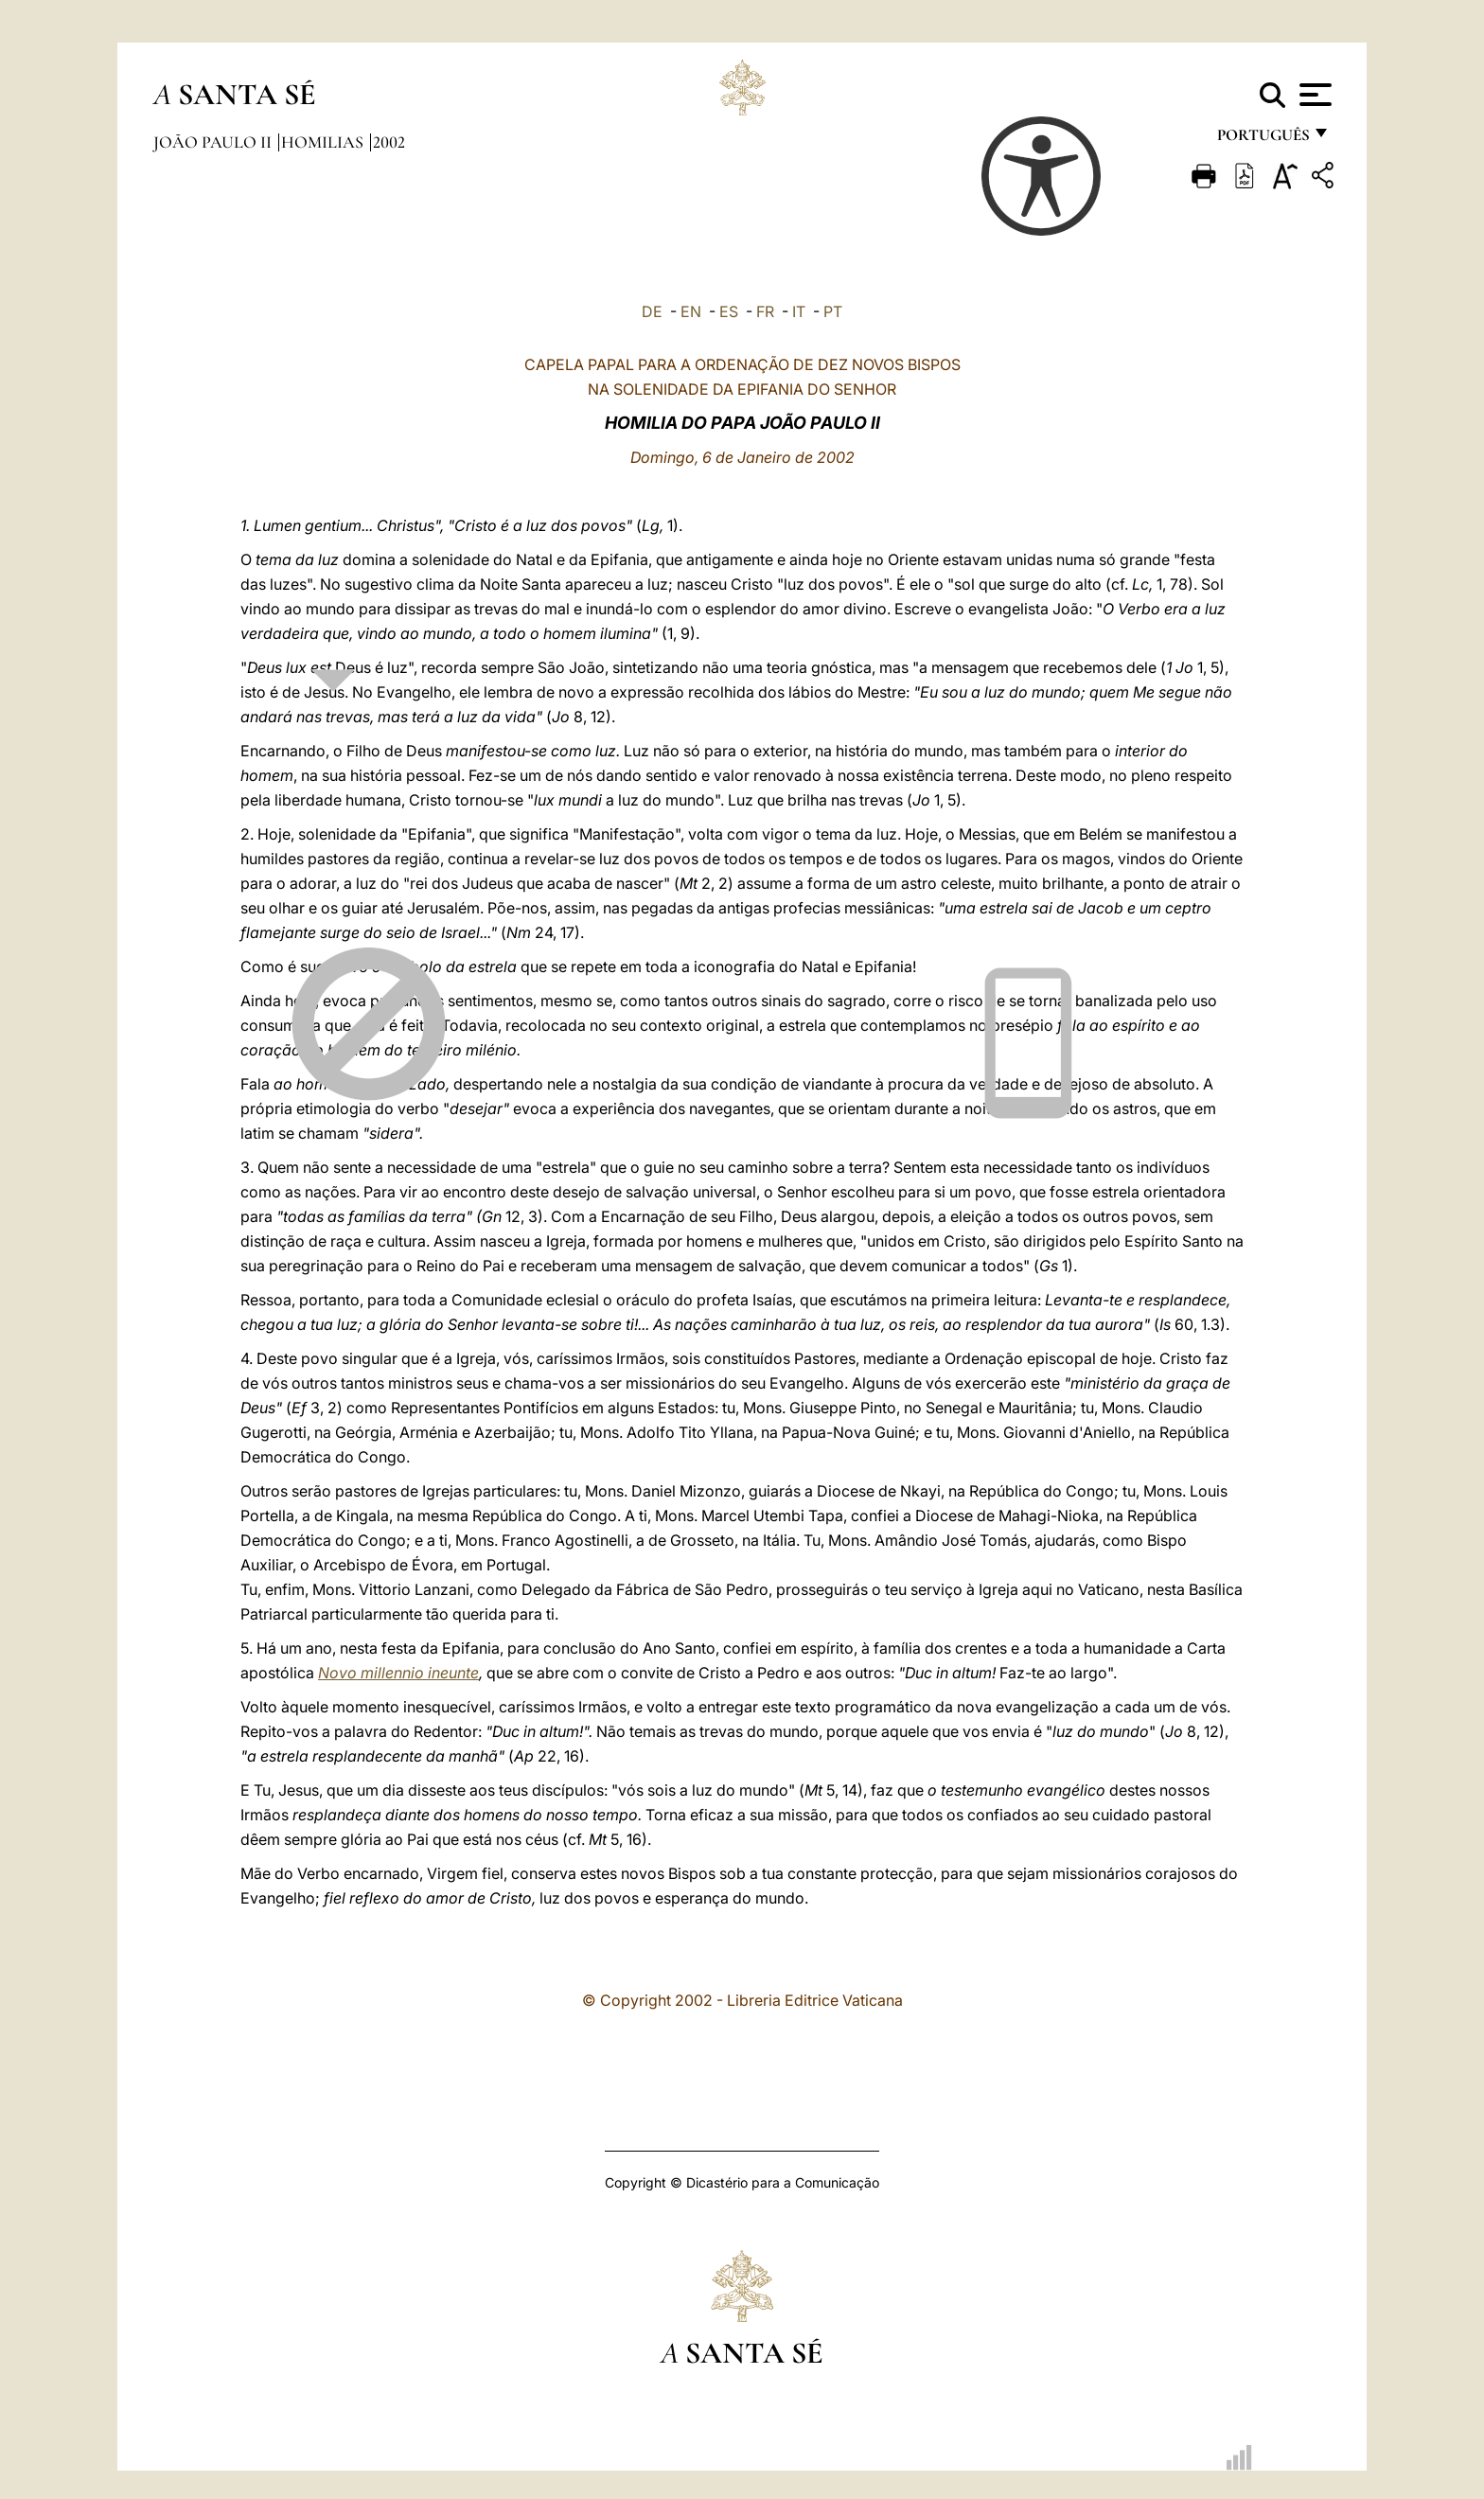  I want to click on scroll down or view more content below, so click(333, 679).